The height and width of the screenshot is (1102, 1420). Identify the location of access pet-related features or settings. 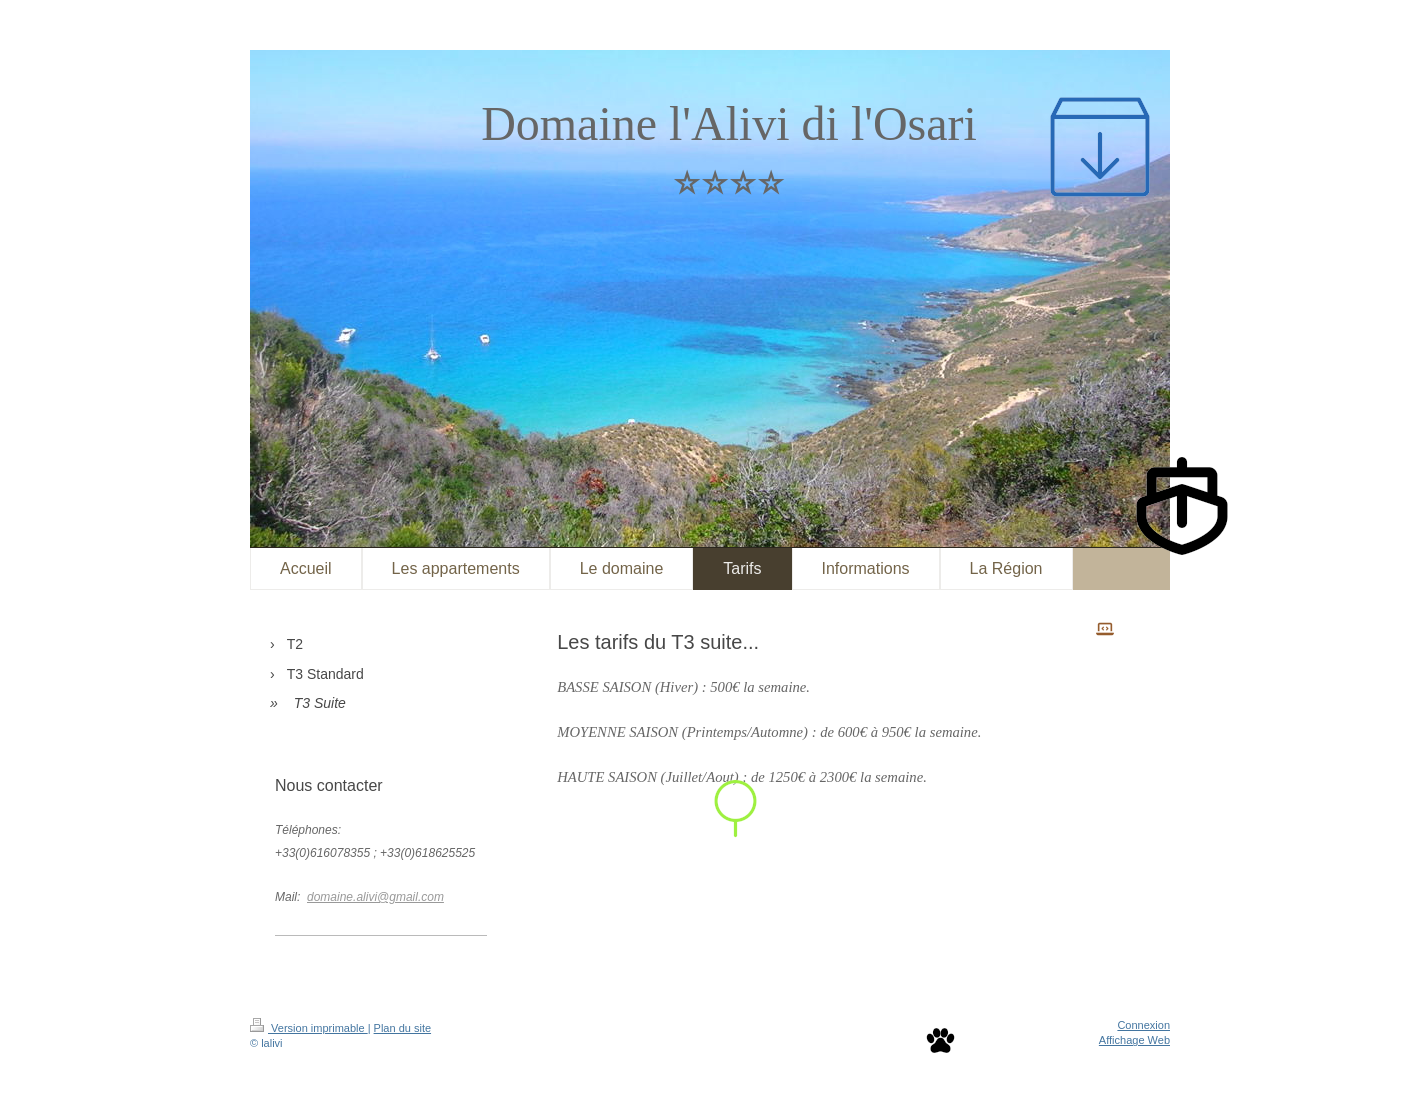
(940, 1040).